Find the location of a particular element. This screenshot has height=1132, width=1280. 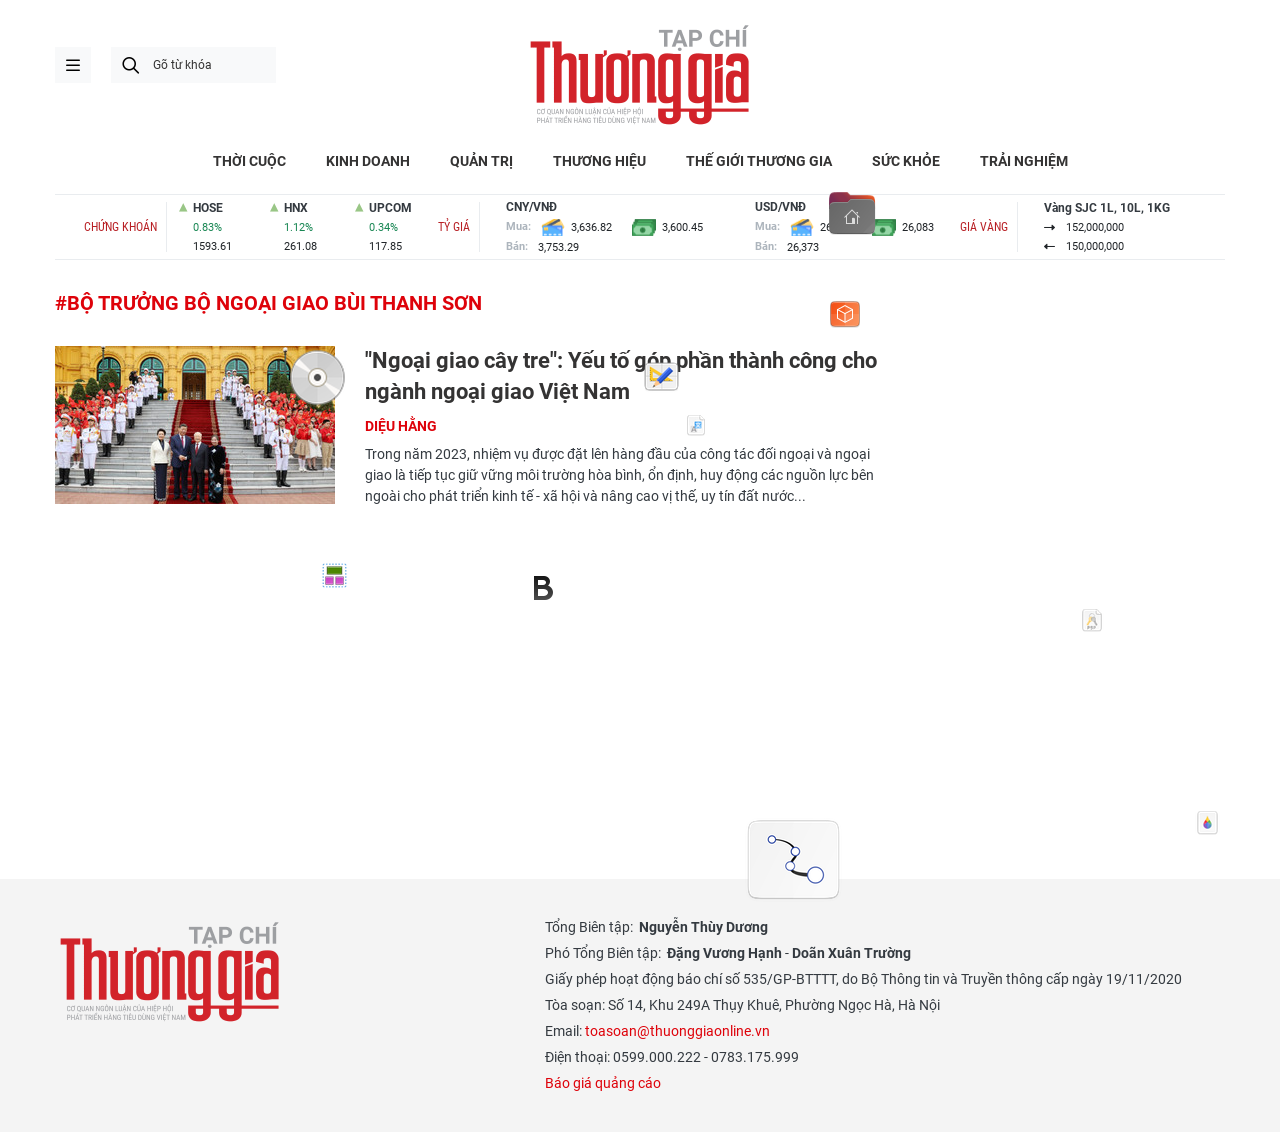

pgp encryption key file is located at coordinates (1092, 620).